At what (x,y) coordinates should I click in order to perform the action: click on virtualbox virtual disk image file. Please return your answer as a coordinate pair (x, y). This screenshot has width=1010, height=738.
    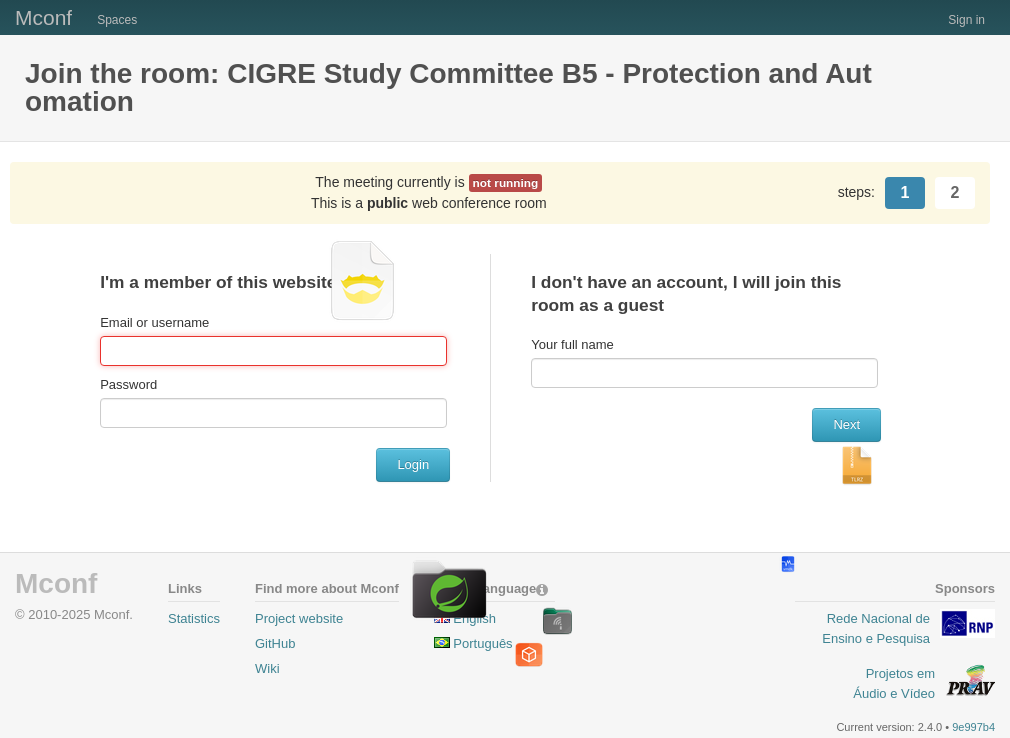
    Looking at the image, I should click on (788, 564).